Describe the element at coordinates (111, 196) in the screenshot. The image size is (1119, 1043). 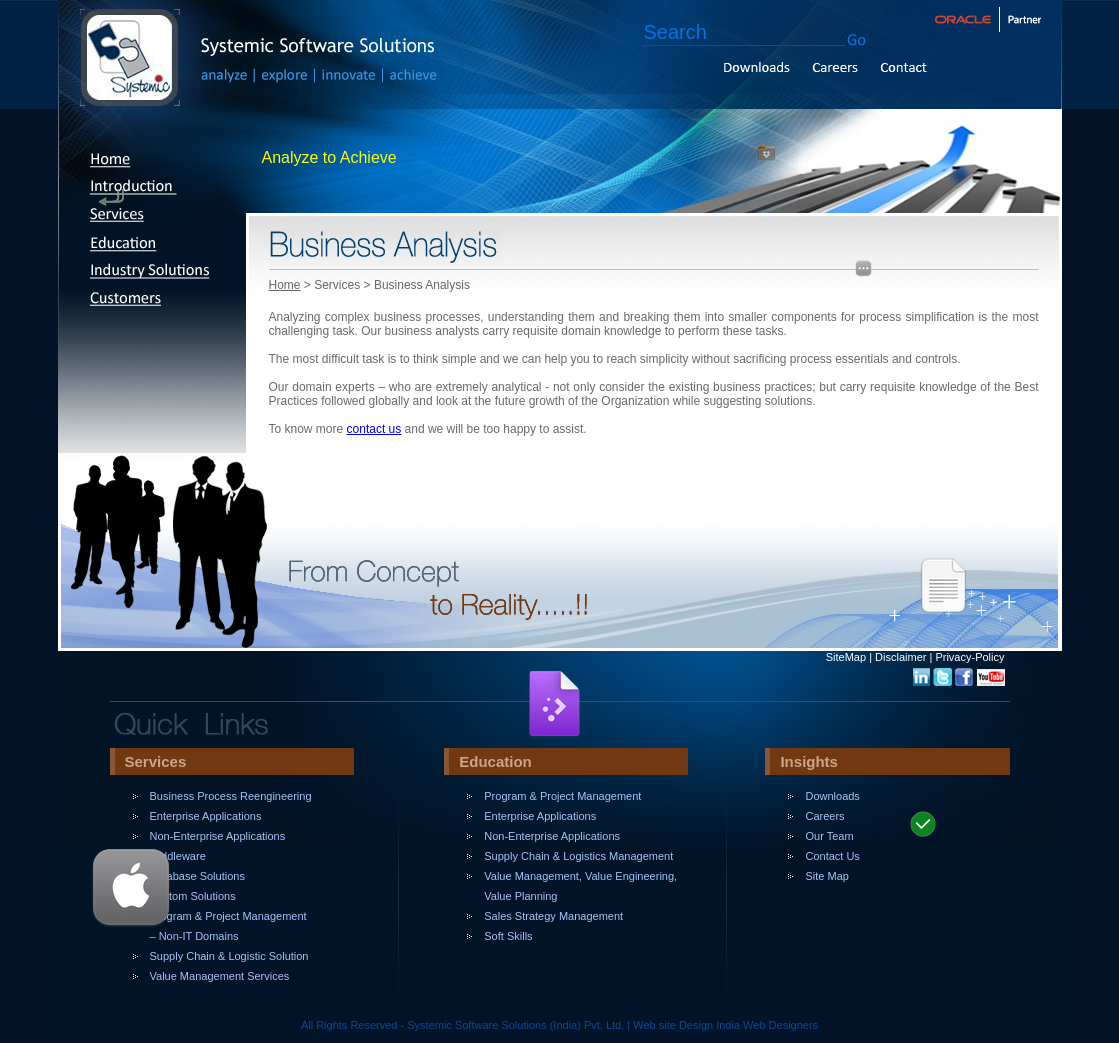
I see `reply to all recipients of an email` at that location.